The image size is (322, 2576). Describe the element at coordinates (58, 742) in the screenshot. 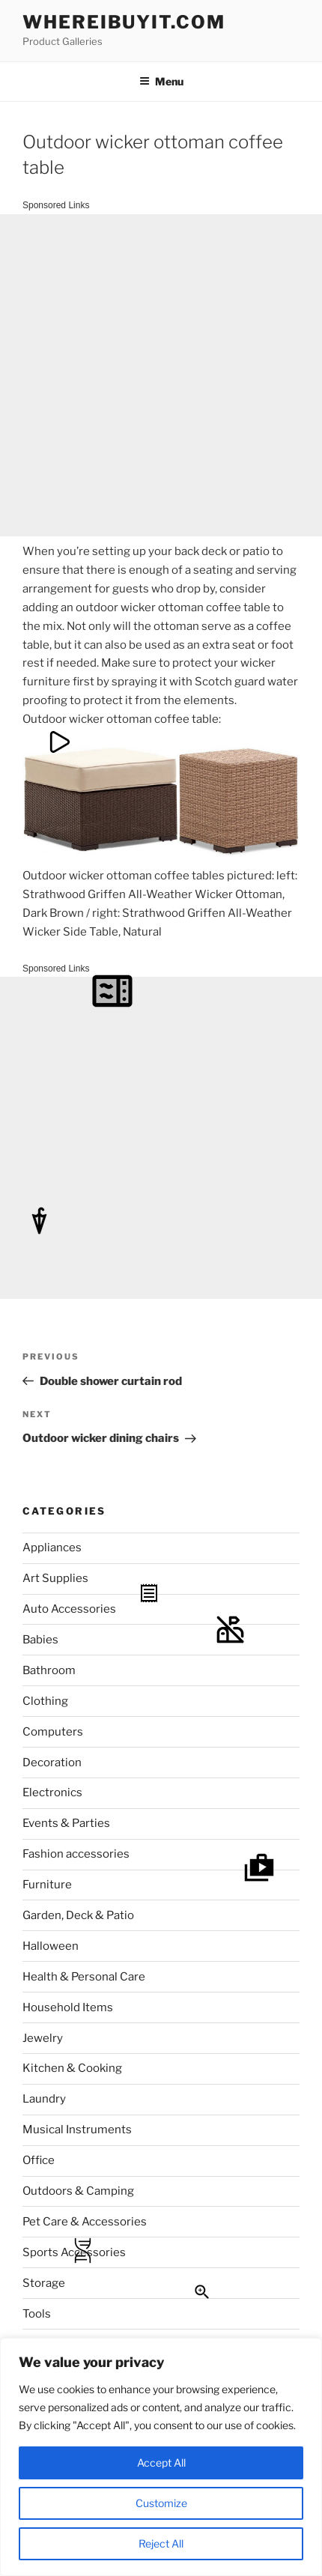

I see `play media or start playback` at that location.